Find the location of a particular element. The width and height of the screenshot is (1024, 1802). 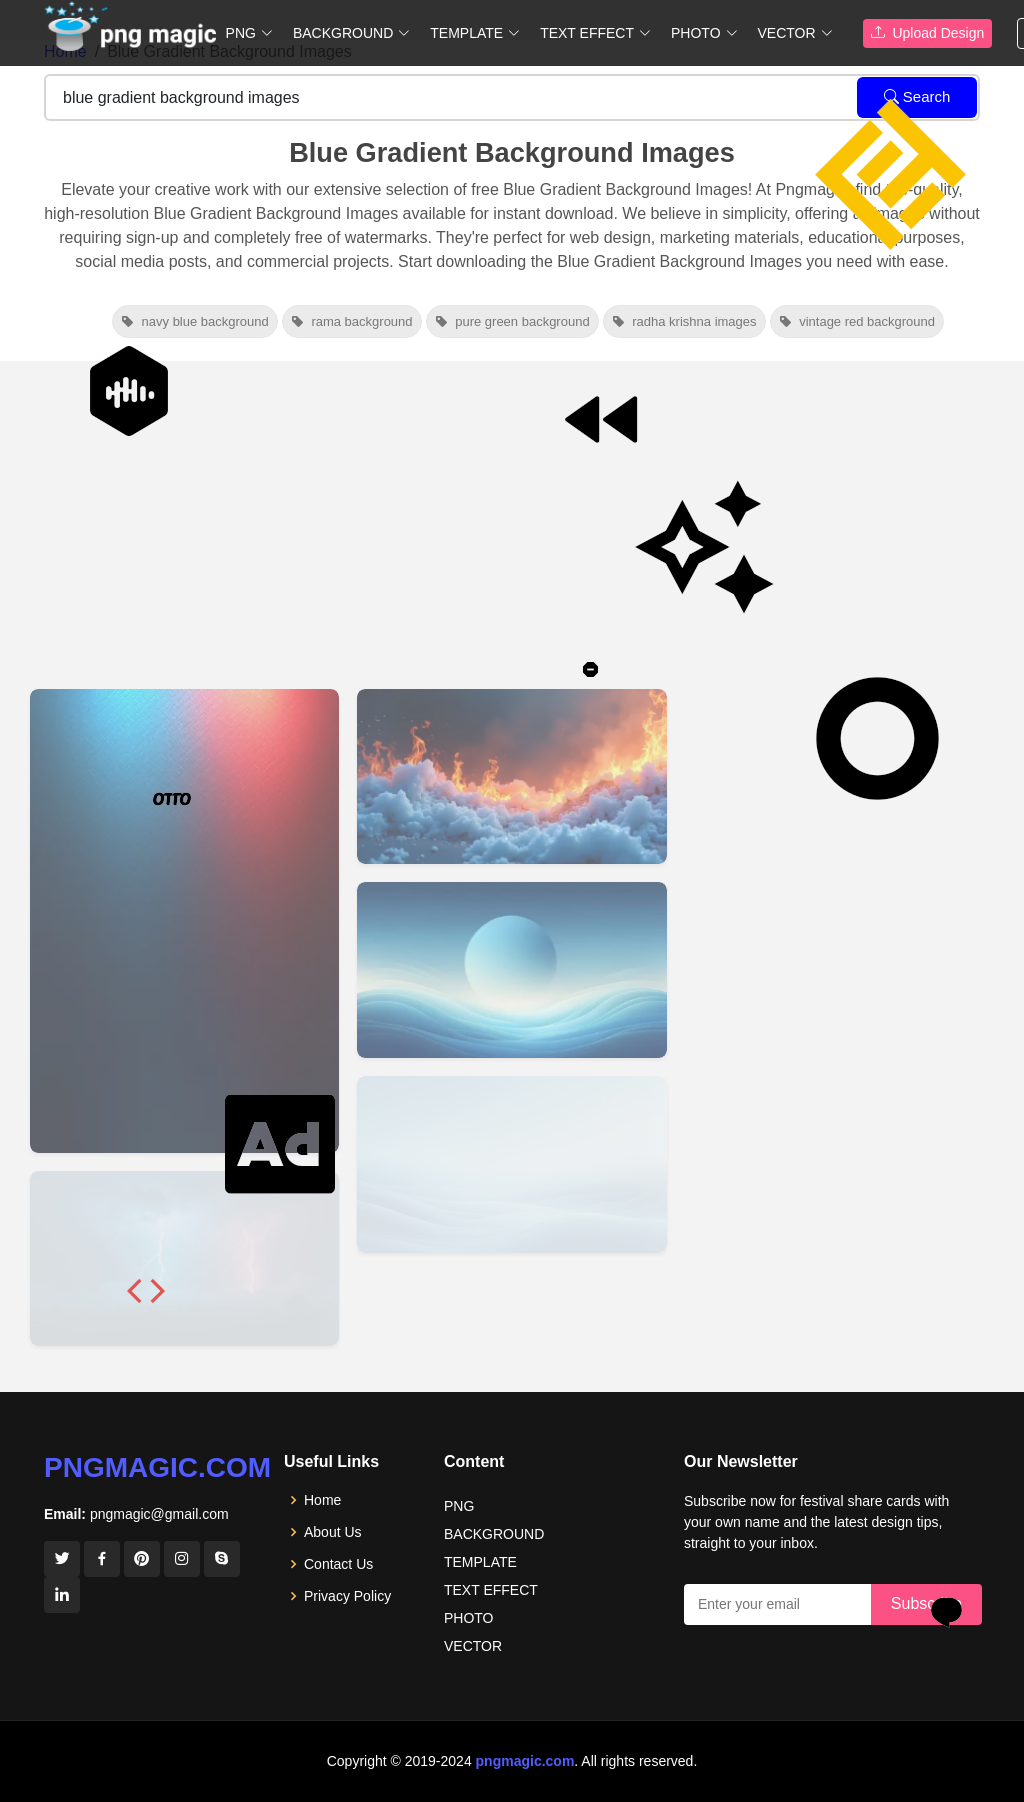

indicates spam or blocked content is located at coordinates (590, 669).